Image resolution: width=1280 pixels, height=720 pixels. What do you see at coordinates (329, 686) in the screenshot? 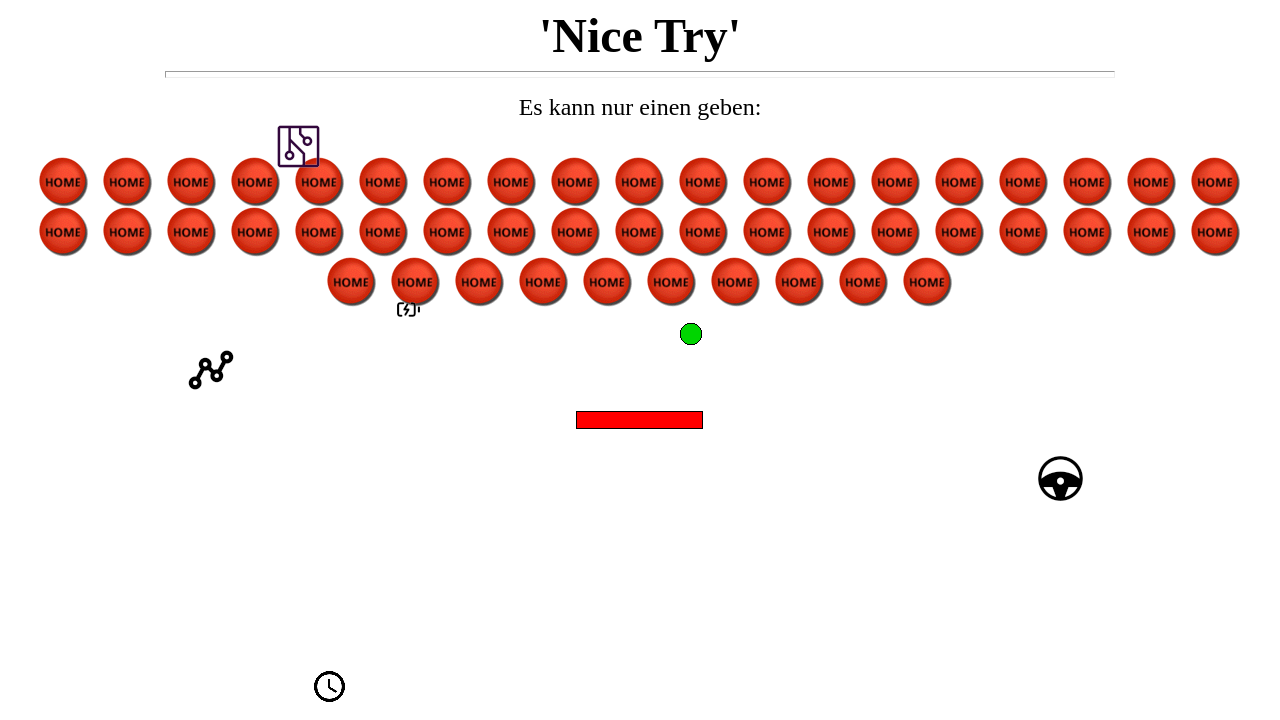
I see `view time or clock settings` at bounding box center [329, 686].